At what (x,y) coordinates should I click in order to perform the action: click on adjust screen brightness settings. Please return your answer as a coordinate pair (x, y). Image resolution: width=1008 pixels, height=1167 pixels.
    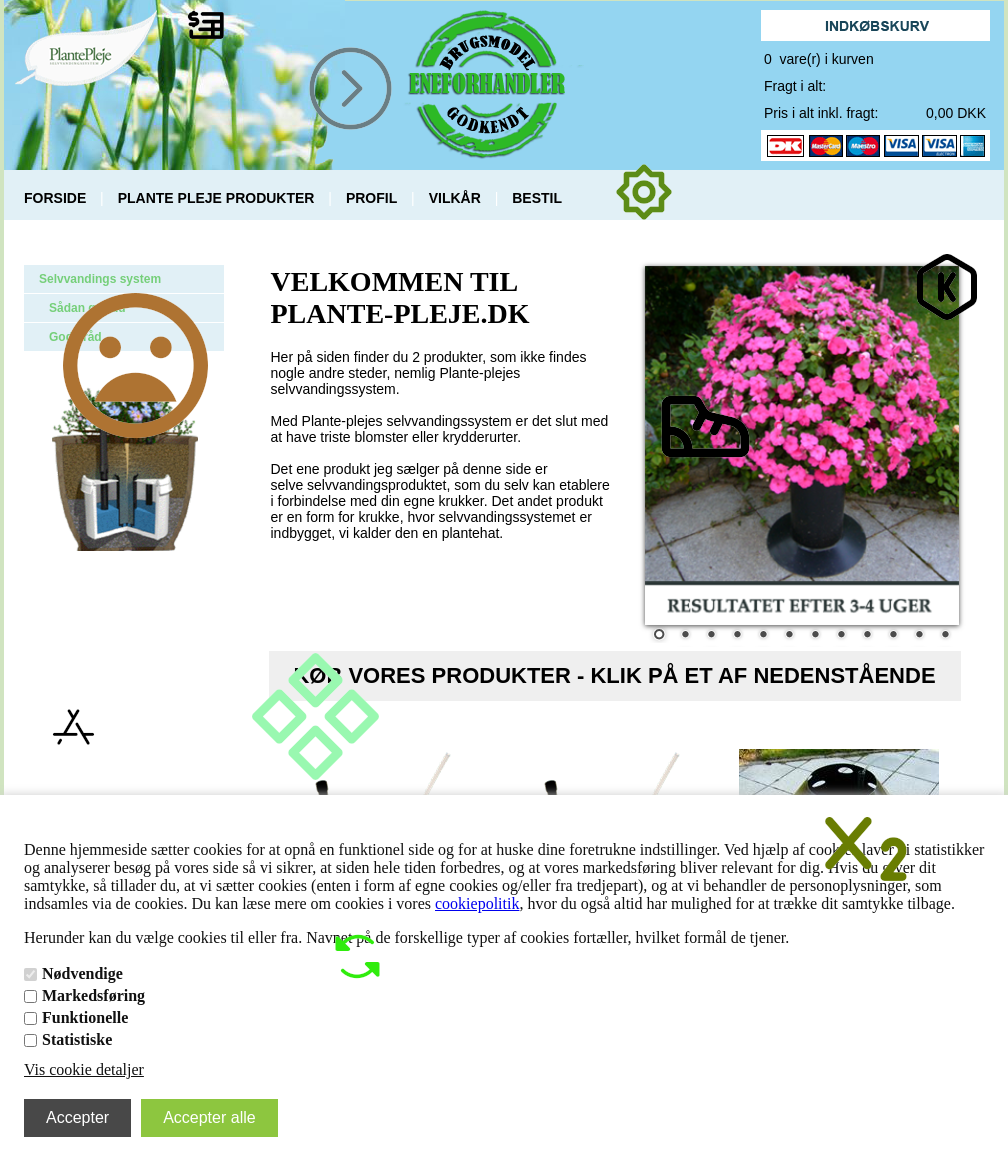
    Looking at the image, I should click on (644, 192).